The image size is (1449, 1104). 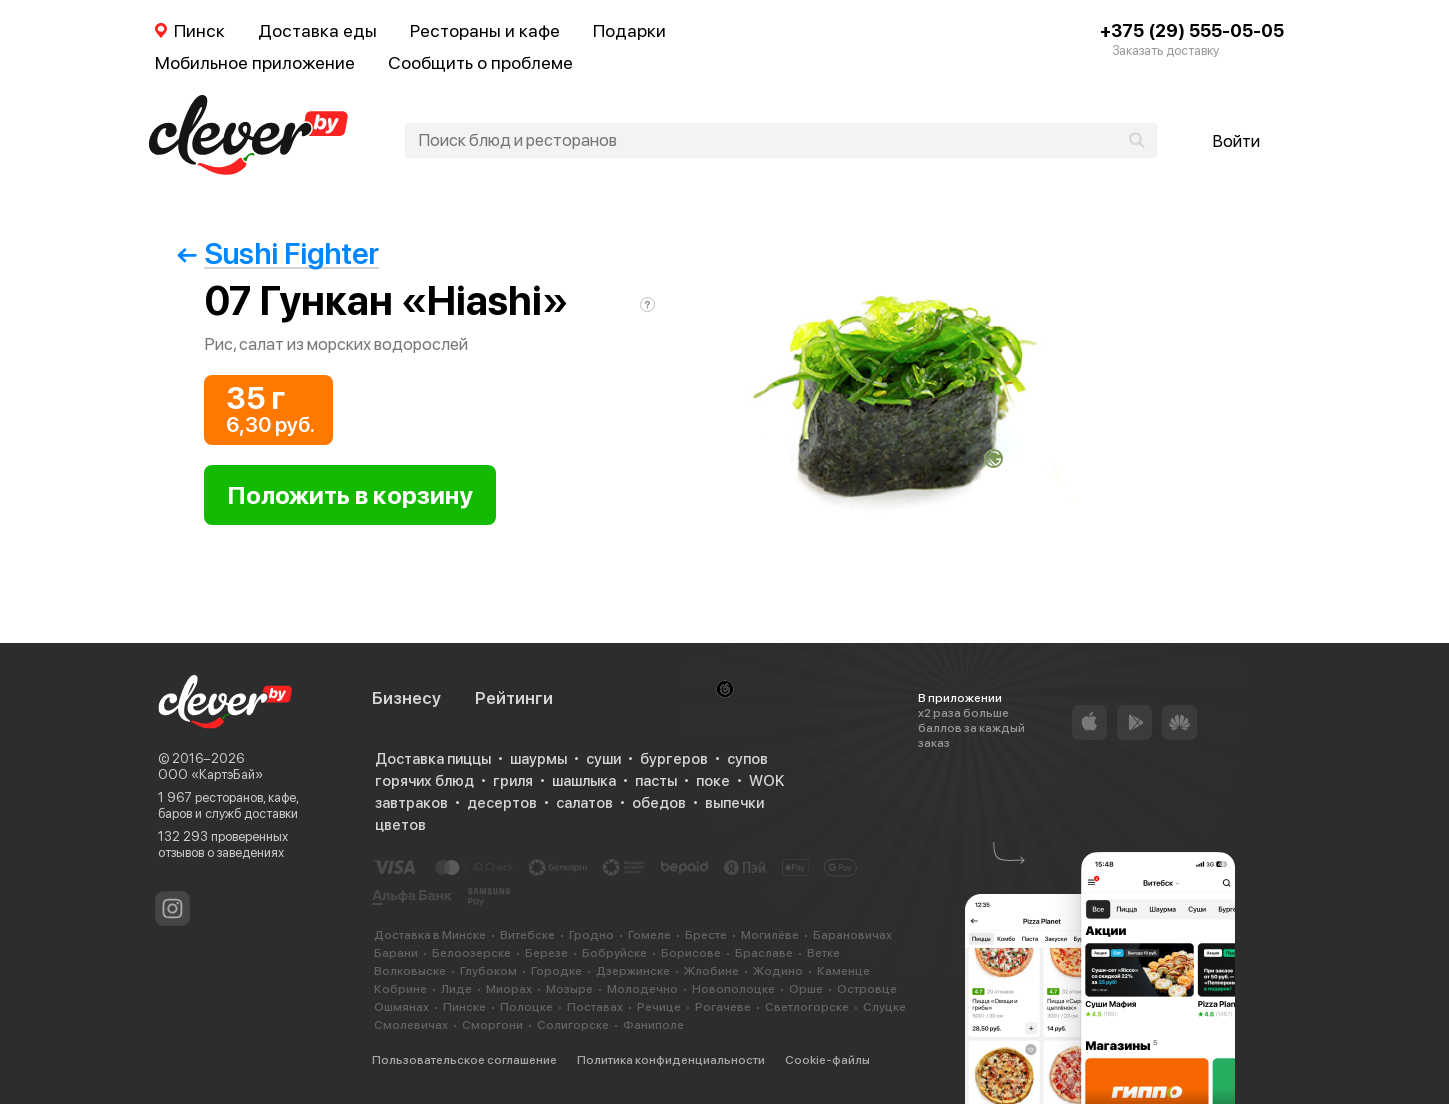 I want to click on open netease cloud music app, so click(x=725, y=689).